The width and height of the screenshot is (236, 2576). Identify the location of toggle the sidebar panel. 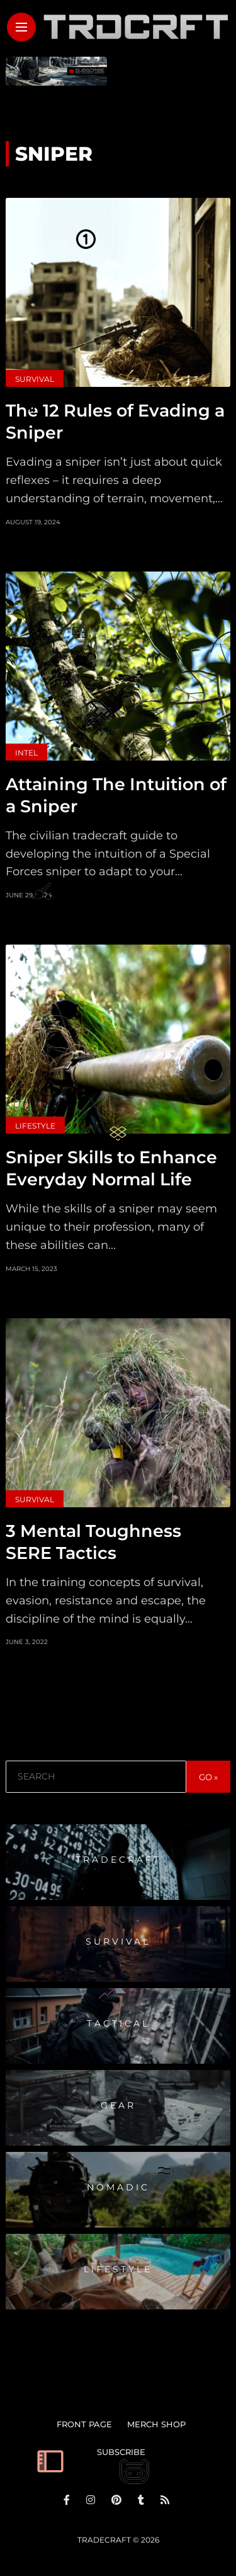
(50, 2461).